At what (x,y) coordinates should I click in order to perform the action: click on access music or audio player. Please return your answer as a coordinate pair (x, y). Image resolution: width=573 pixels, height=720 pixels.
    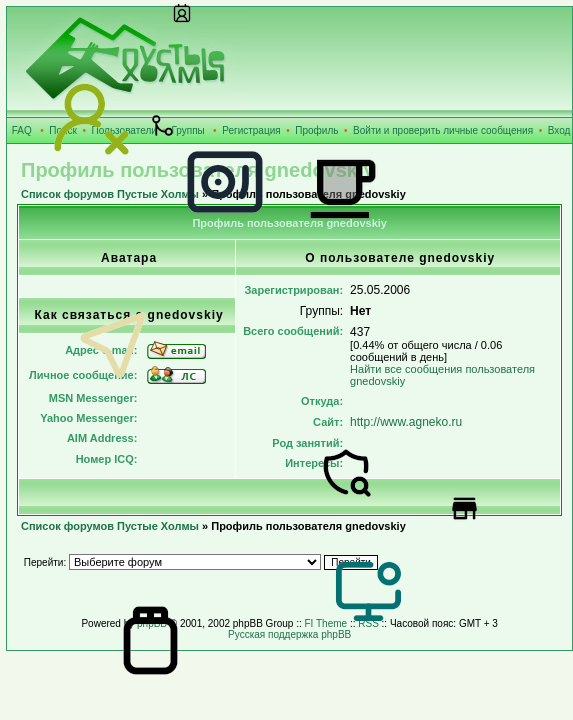
    Looking at the image, I should click on (225, 182).